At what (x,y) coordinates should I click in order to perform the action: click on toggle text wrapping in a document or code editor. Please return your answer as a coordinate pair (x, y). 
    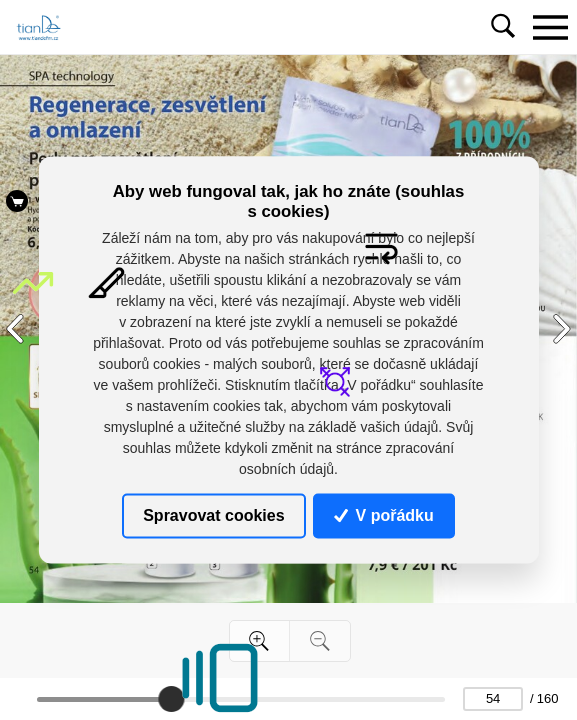
    Looking at the image, I should click on (381, 246).